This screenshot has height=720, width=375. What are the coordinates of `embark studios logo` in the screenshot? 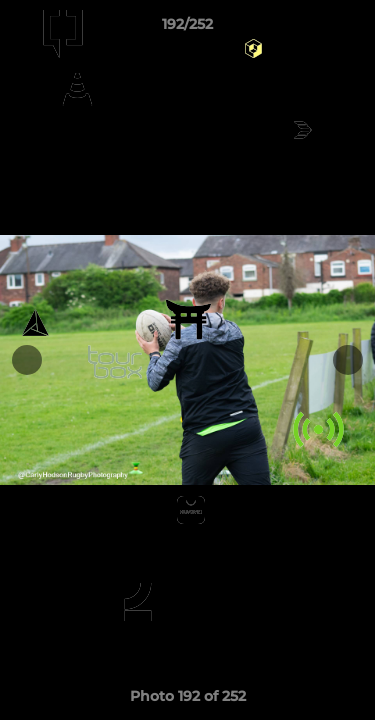 It's located at (138, 602).